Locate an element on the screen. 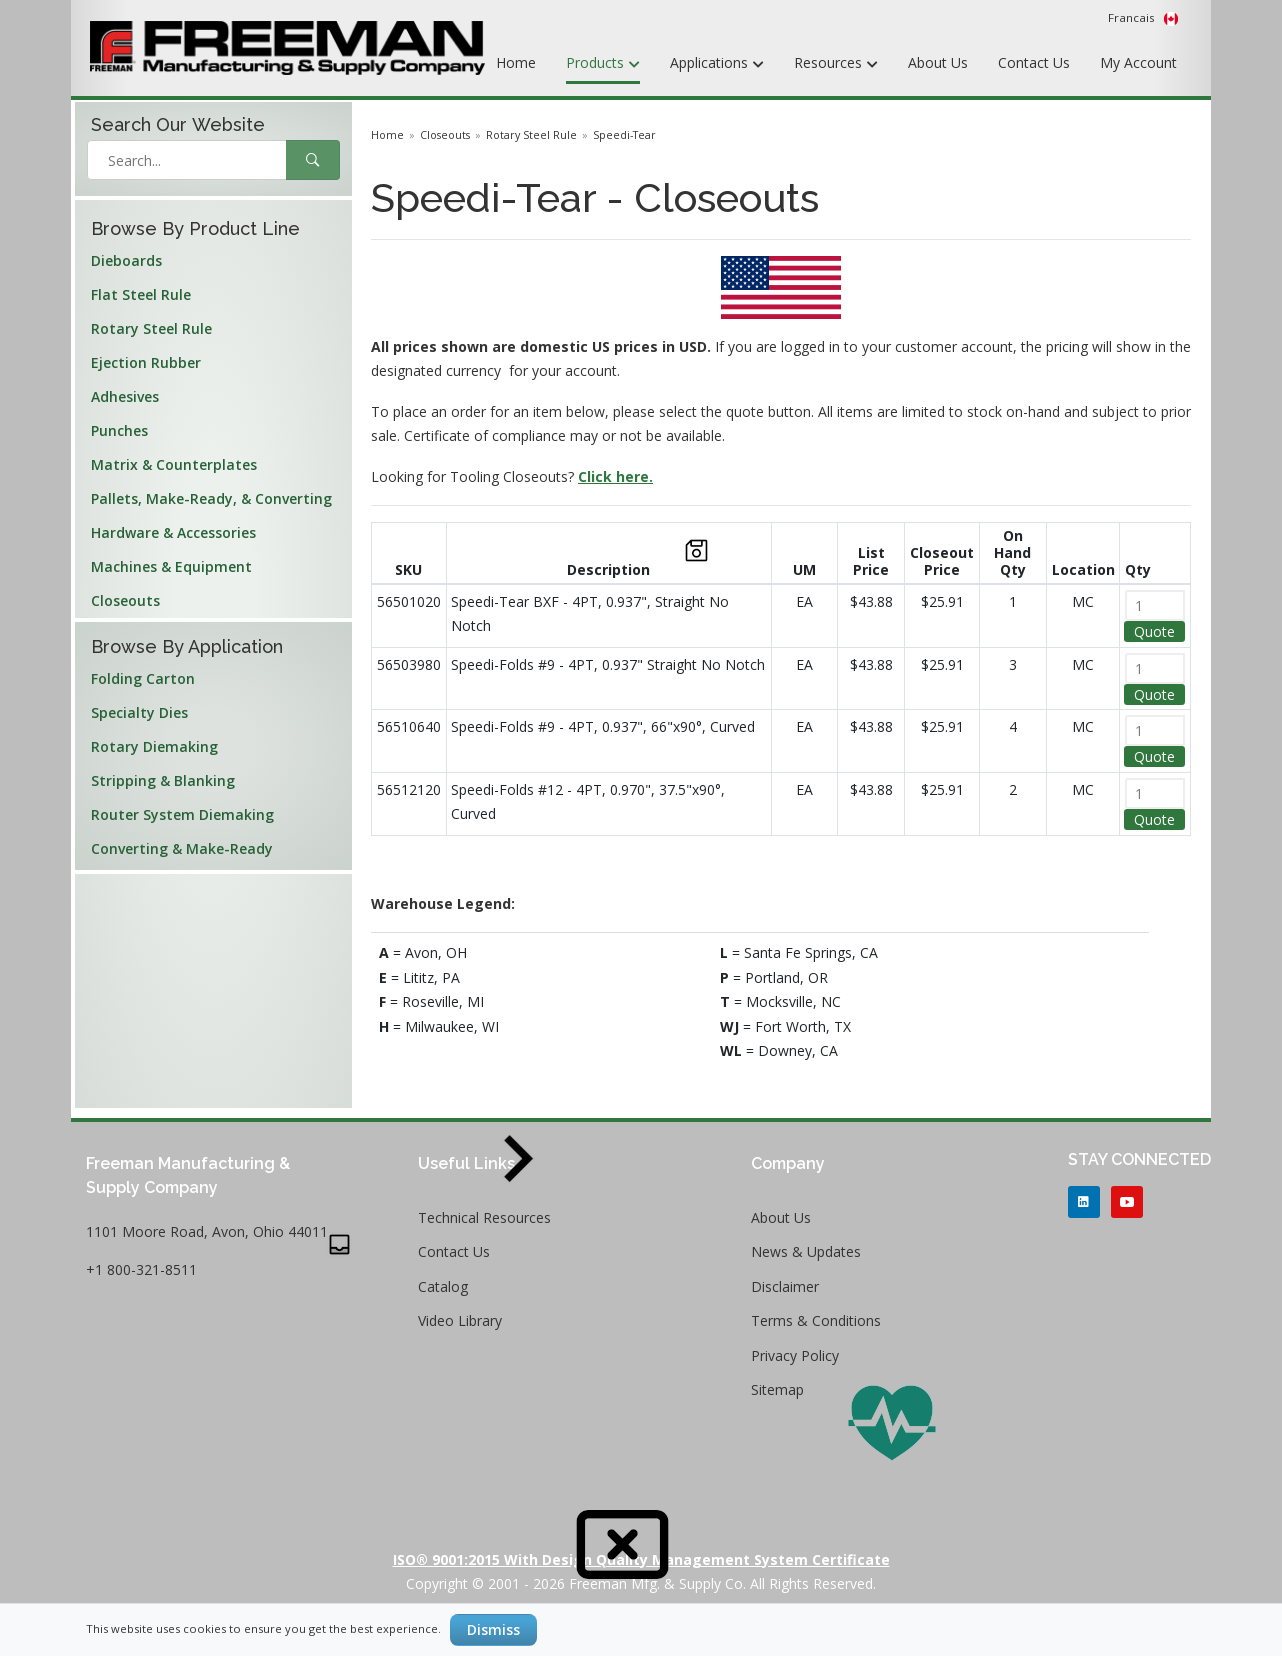 This screenshot has width=1282, height=1656. save current file or document is located at coordinates (696, 550).